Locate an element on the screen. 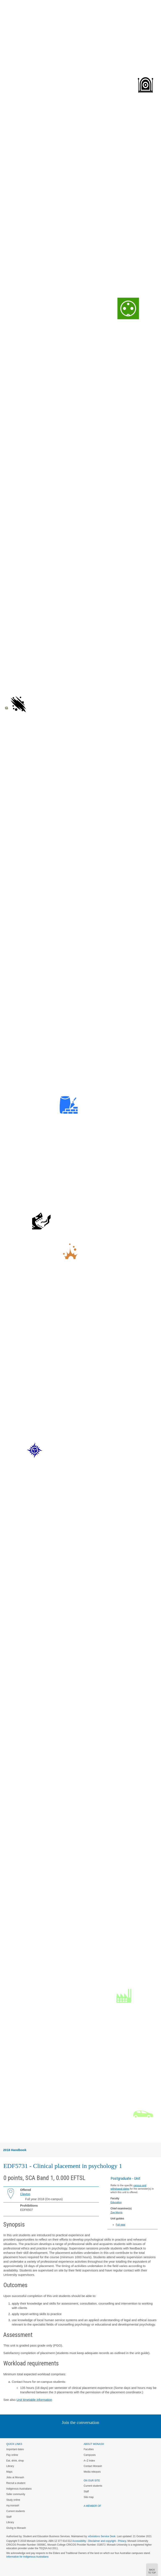 The height and width of the screenshot is (2576, 161). access factory or manufacturing settings is located at coordinates (124, 1995).